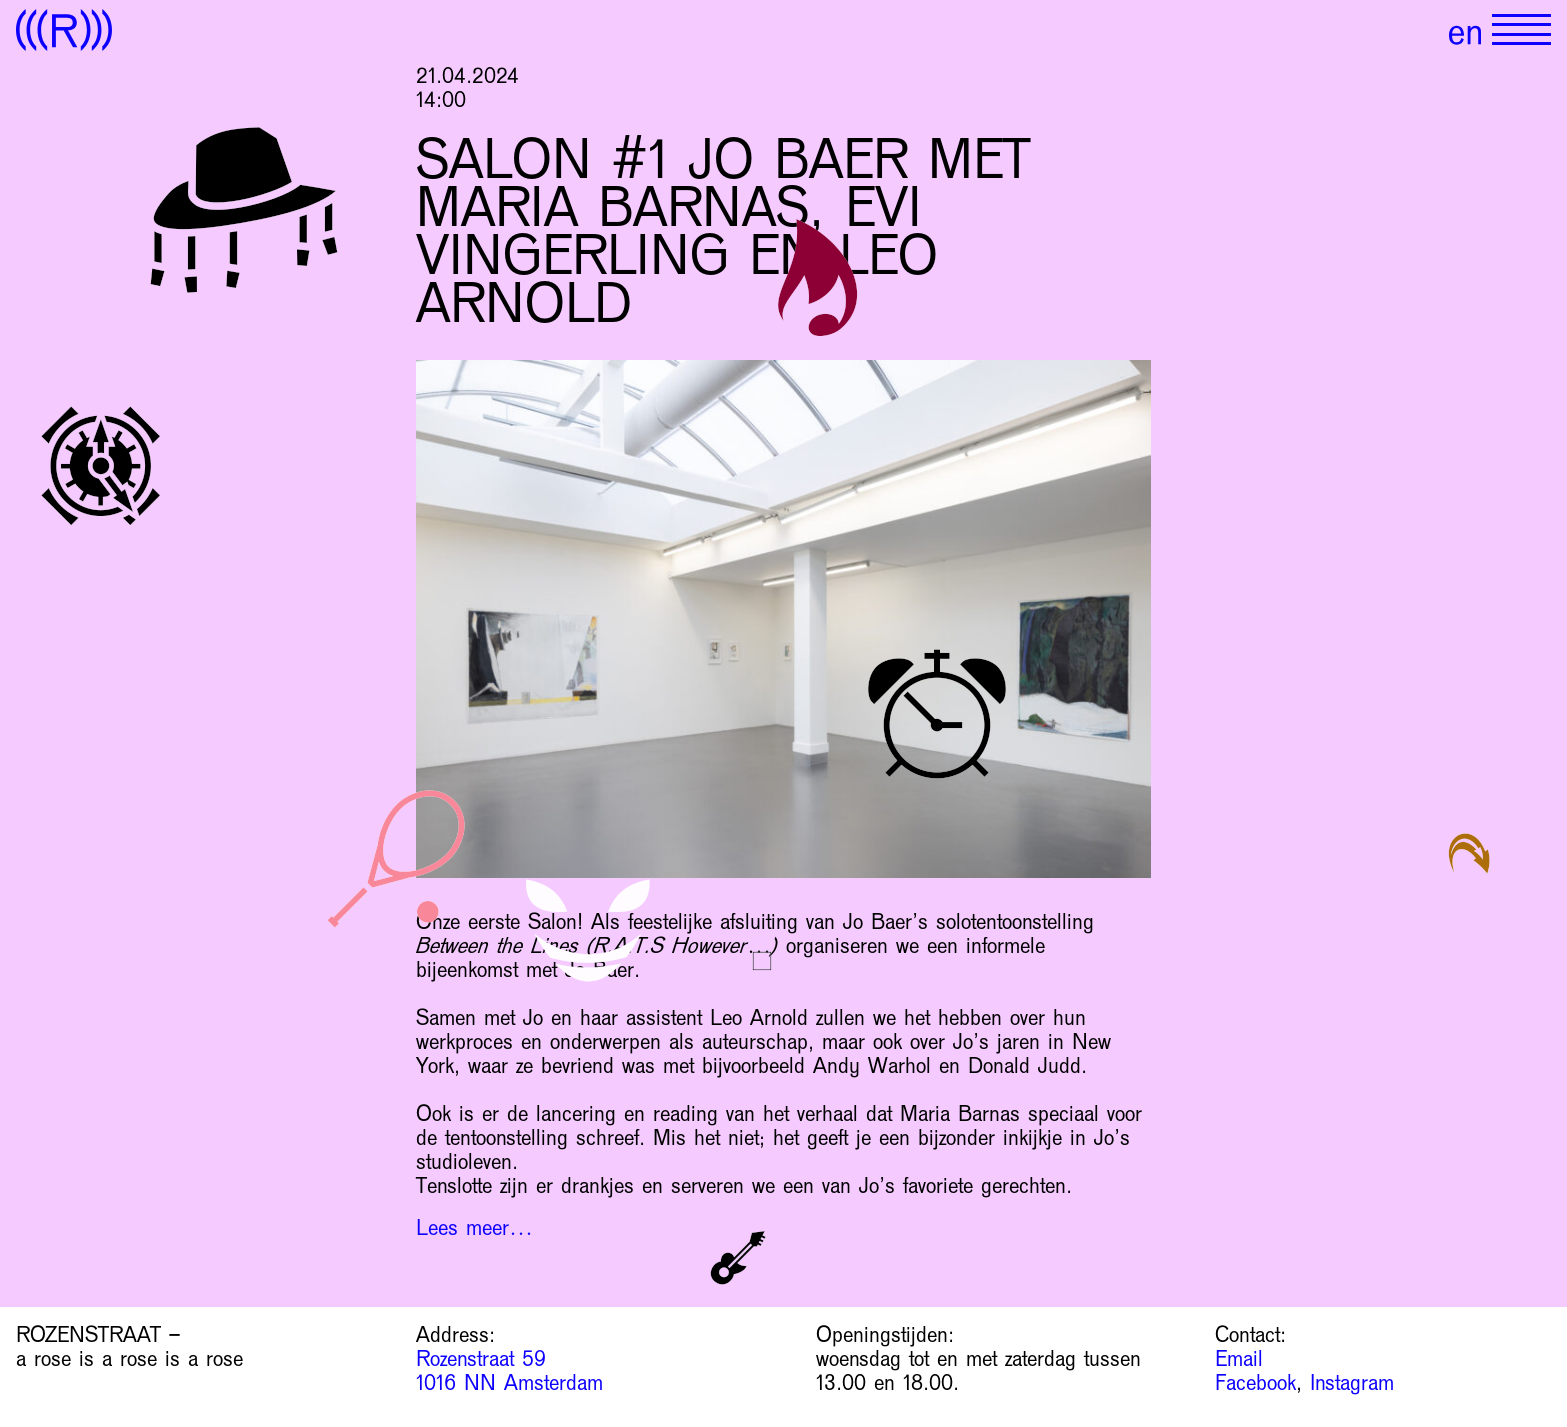  Describe the element at coordinates (762, 961) in the screenshot. I see `stop media playback` at that location.